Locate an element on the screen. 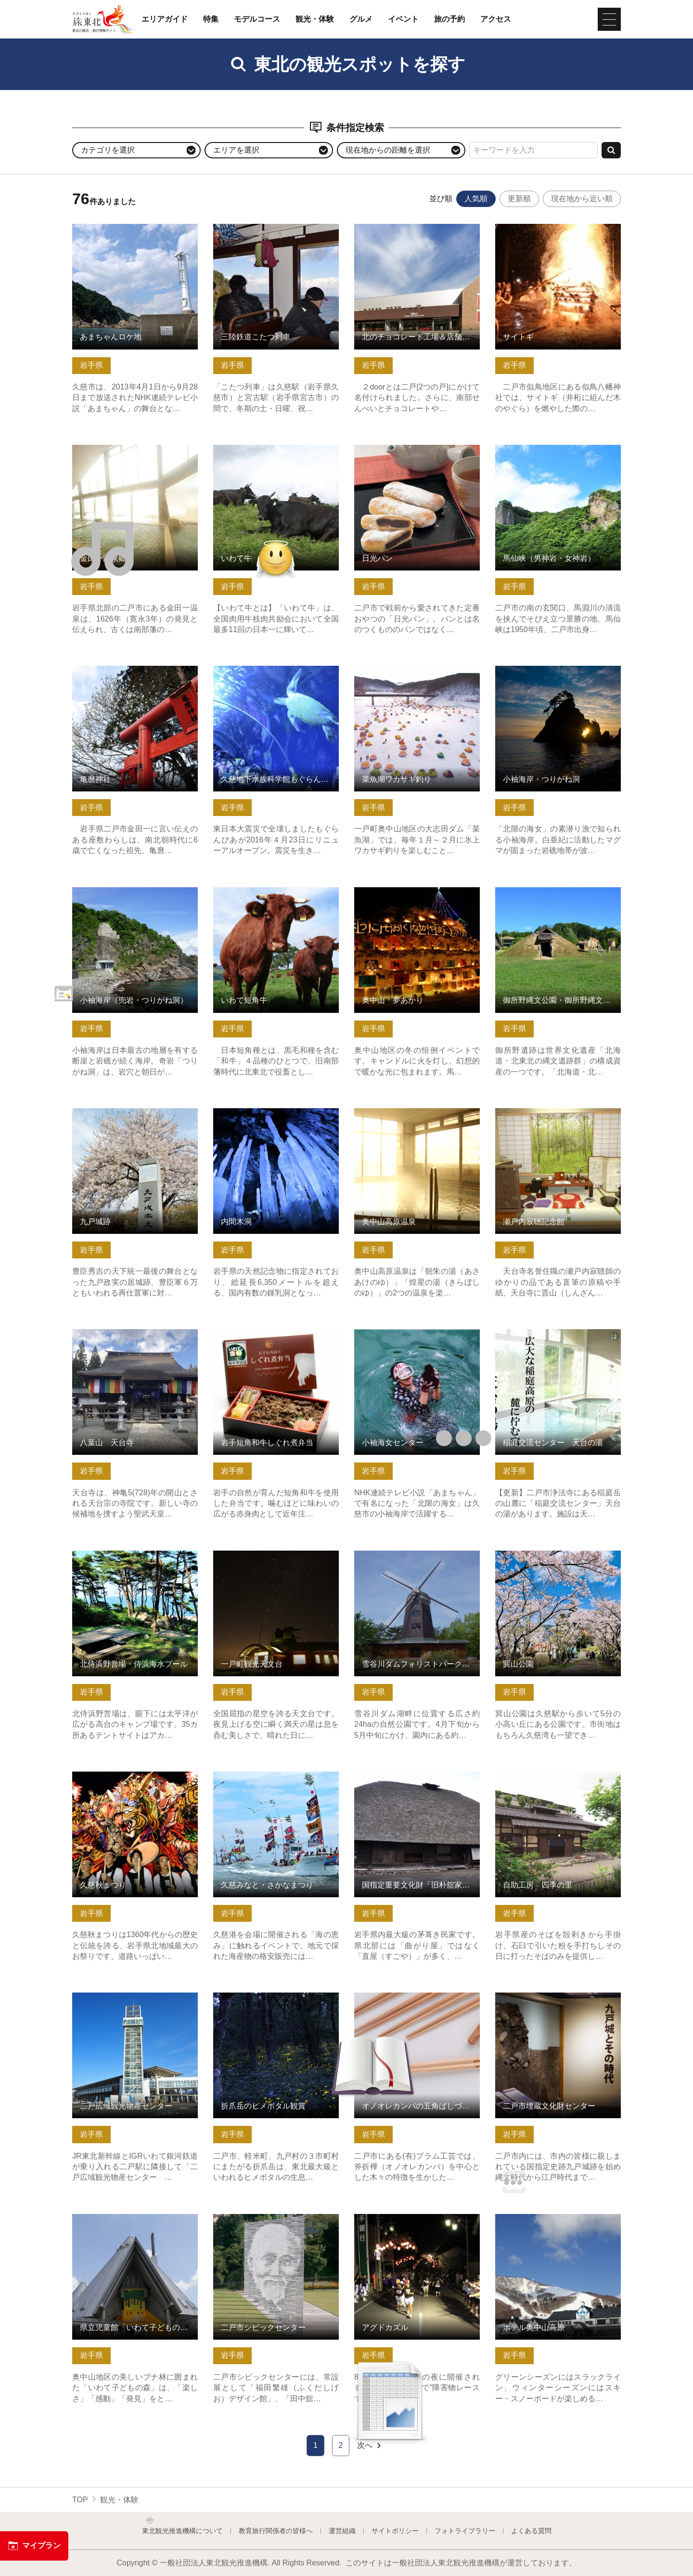 The width and height of the screenshot is (693, 2576). indicates wired network connection in progress is located at coordinates (514, 2182).